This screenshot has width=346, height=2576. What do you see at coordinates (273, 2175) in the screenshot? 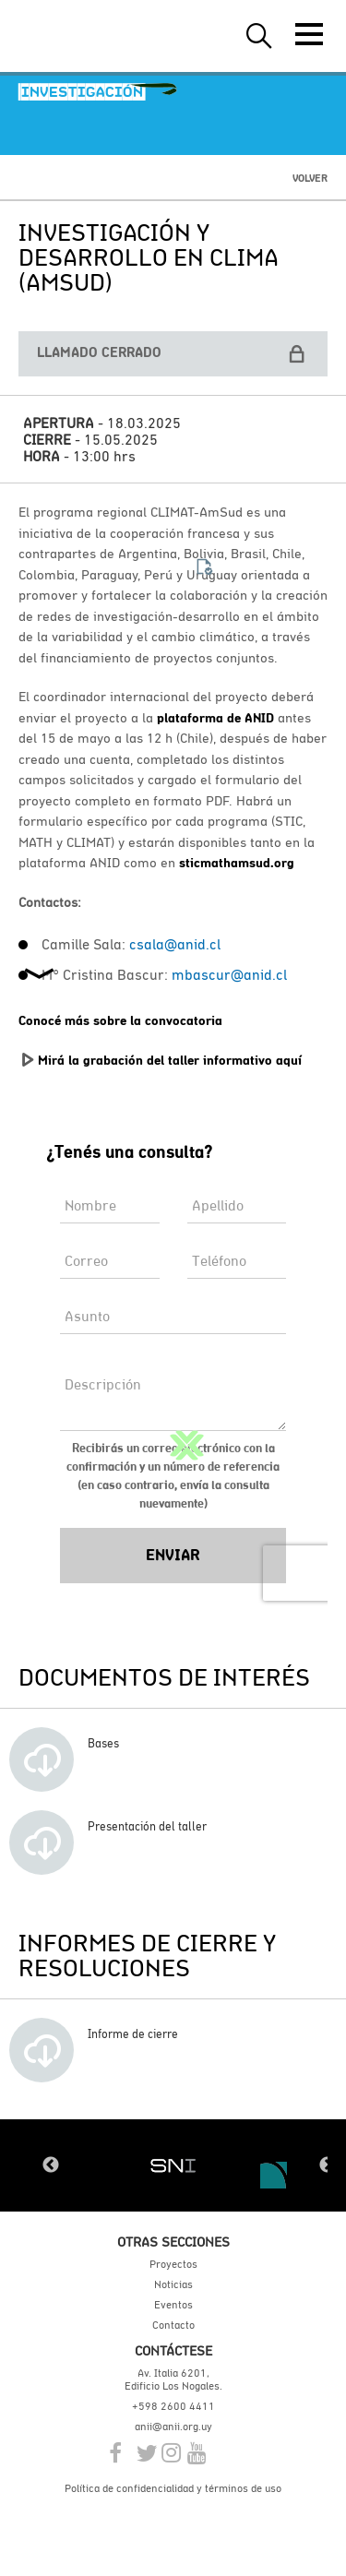
I see `open zerodha trading app` at bounding box center [273, 2175].